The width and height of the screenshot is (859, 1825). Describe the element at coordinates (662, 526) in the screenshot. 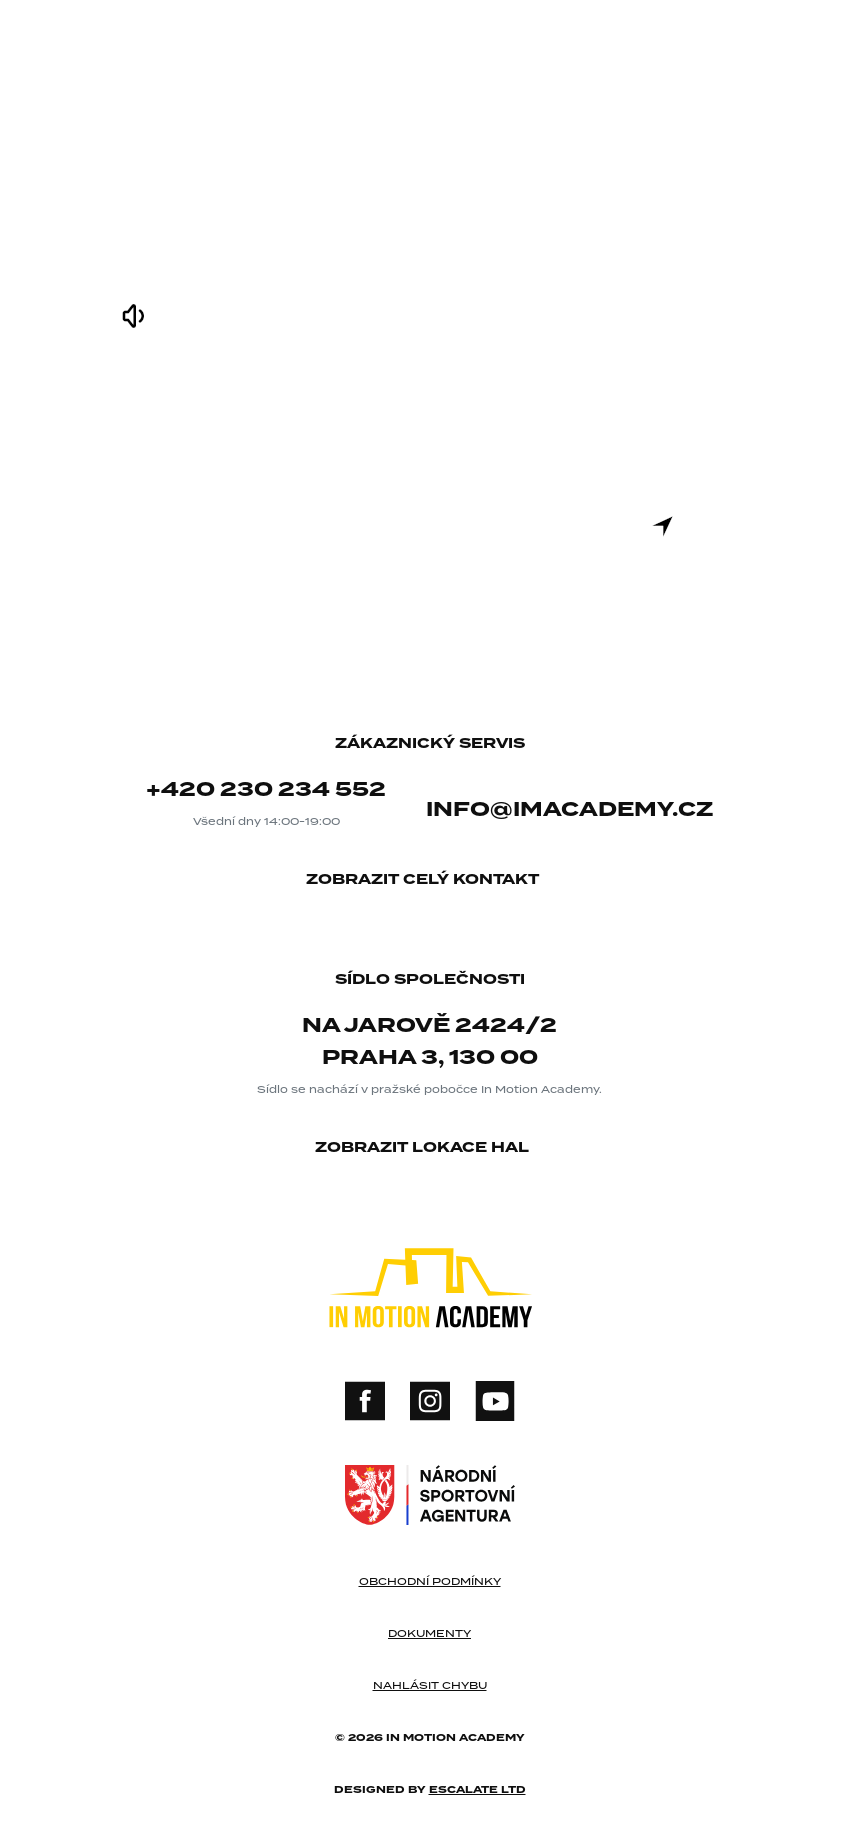

I see `navigate to current location` at that location.